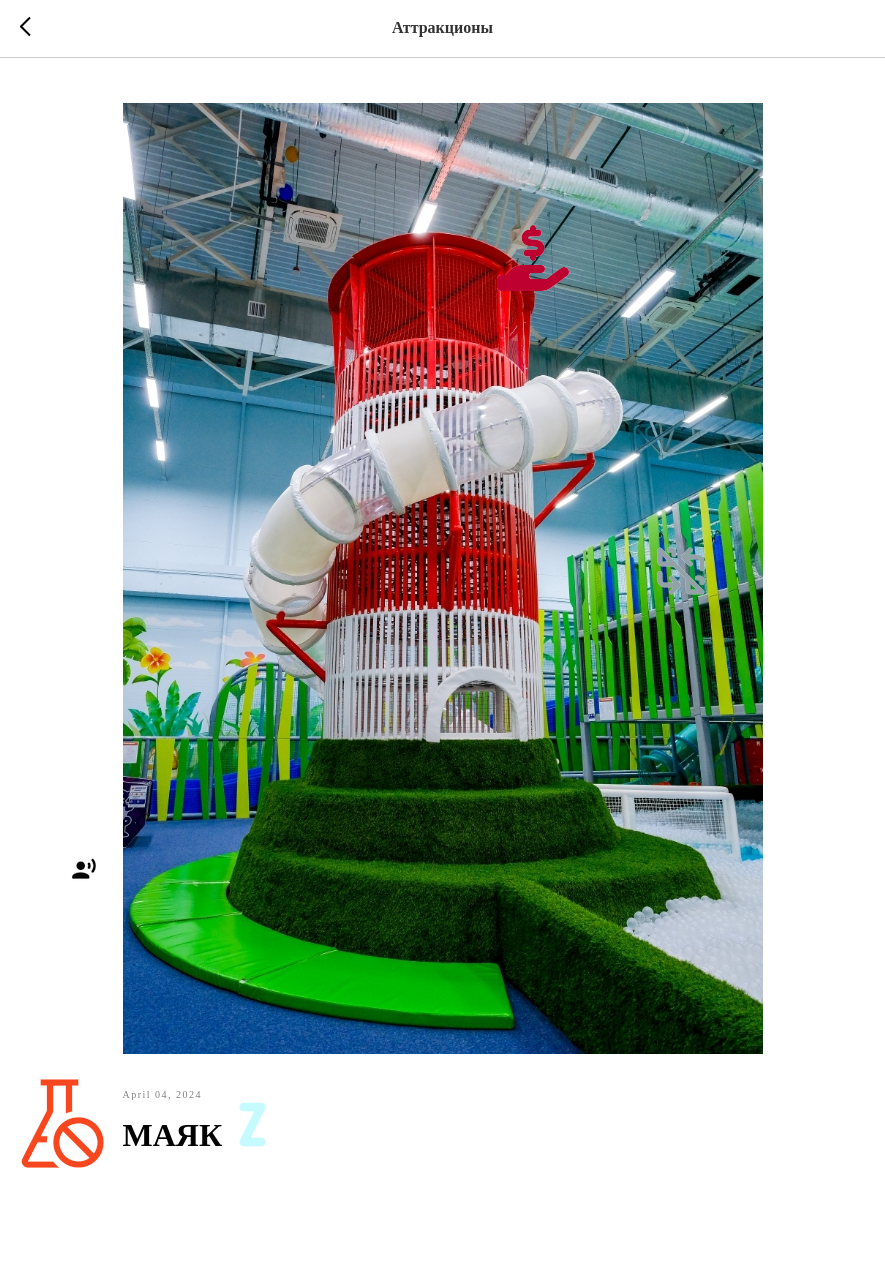 The image size is (885, 1272). I want to click on stop or cancel a running test, so click(59, 1123).